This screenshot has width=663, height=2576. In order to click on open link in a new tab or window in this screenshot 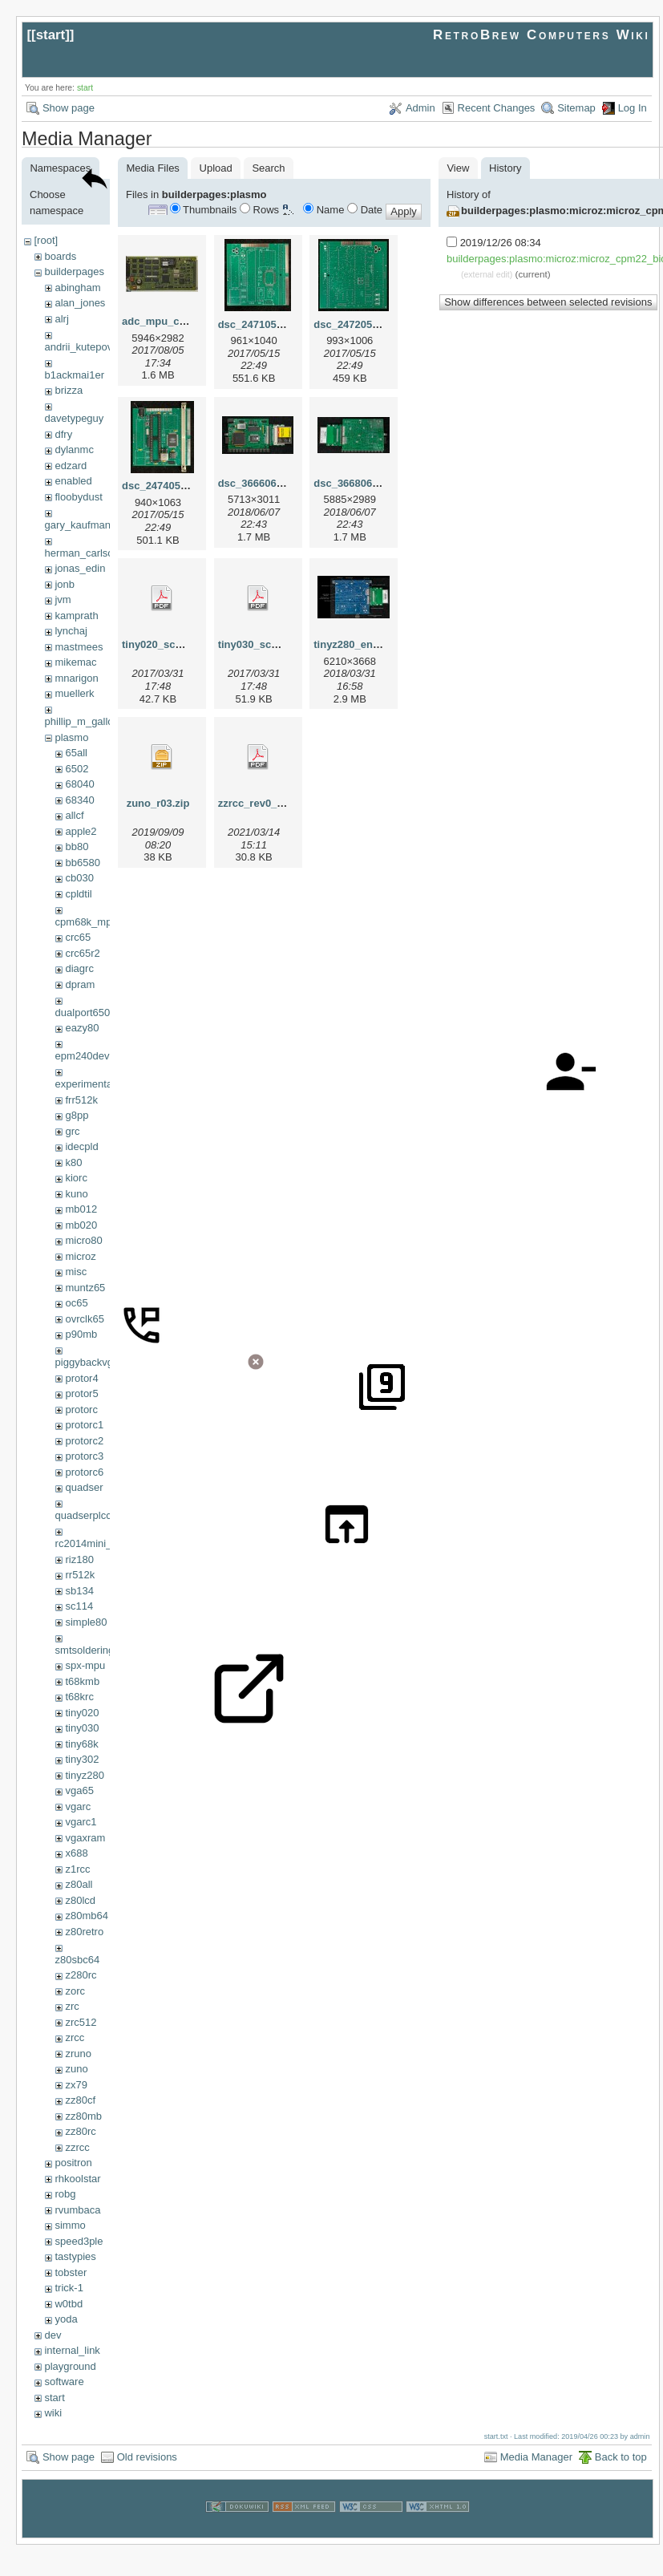, I will do `click(249, 1688)`.